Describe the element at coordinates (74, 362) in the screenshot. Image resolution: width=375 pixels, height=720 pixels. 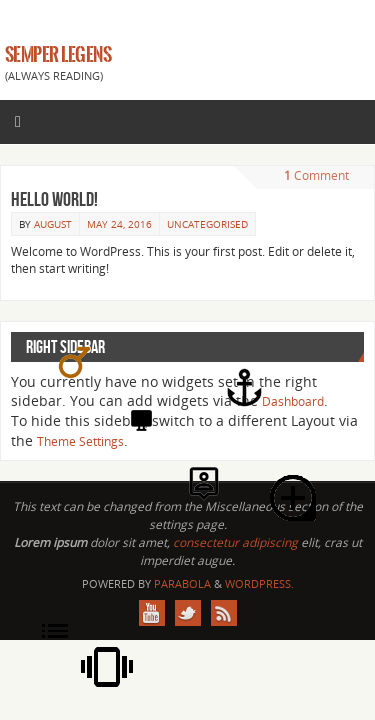
I see `select demiboy gender identity` at that location.